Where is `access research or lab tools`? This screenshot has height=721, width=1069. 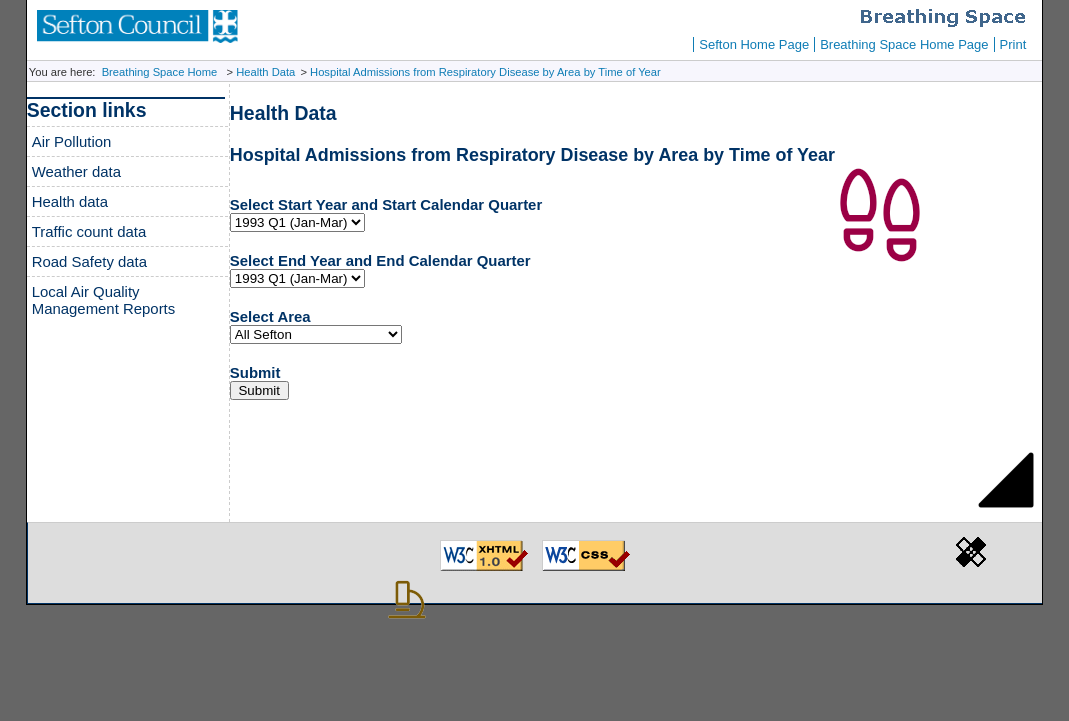 access research or lab tools is located at coordinates (407, 601).